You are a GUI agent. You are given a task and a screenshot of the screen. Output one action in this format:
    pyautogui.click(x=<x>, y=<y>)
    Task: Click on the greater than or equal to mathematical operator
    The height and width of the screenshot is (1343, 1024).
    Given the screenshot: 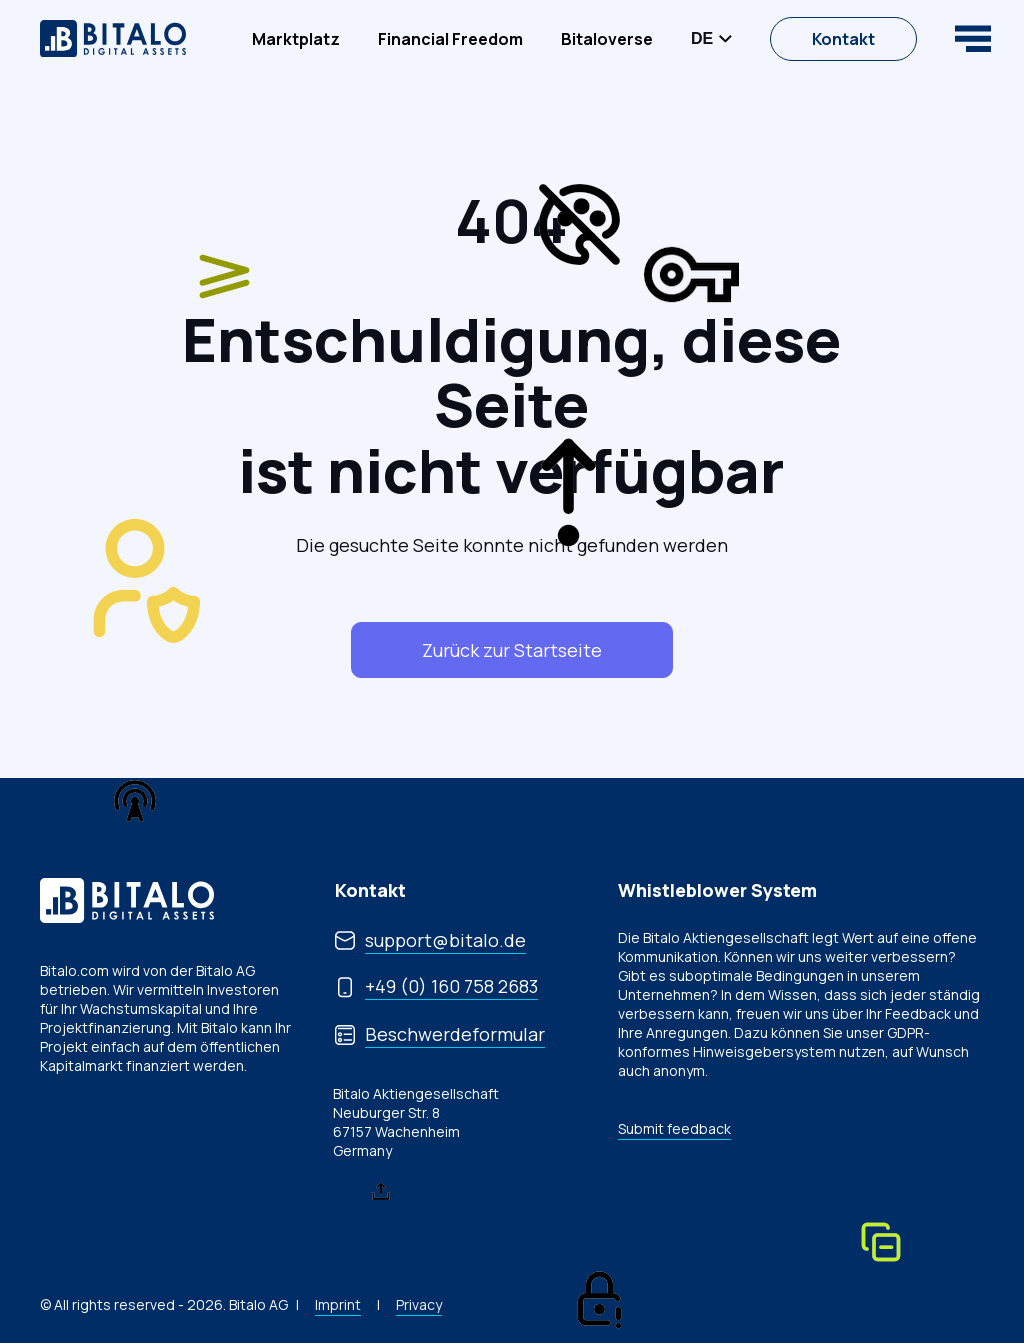 What is the action you would take?
    pyautogui.click(x=224, y=276)
    